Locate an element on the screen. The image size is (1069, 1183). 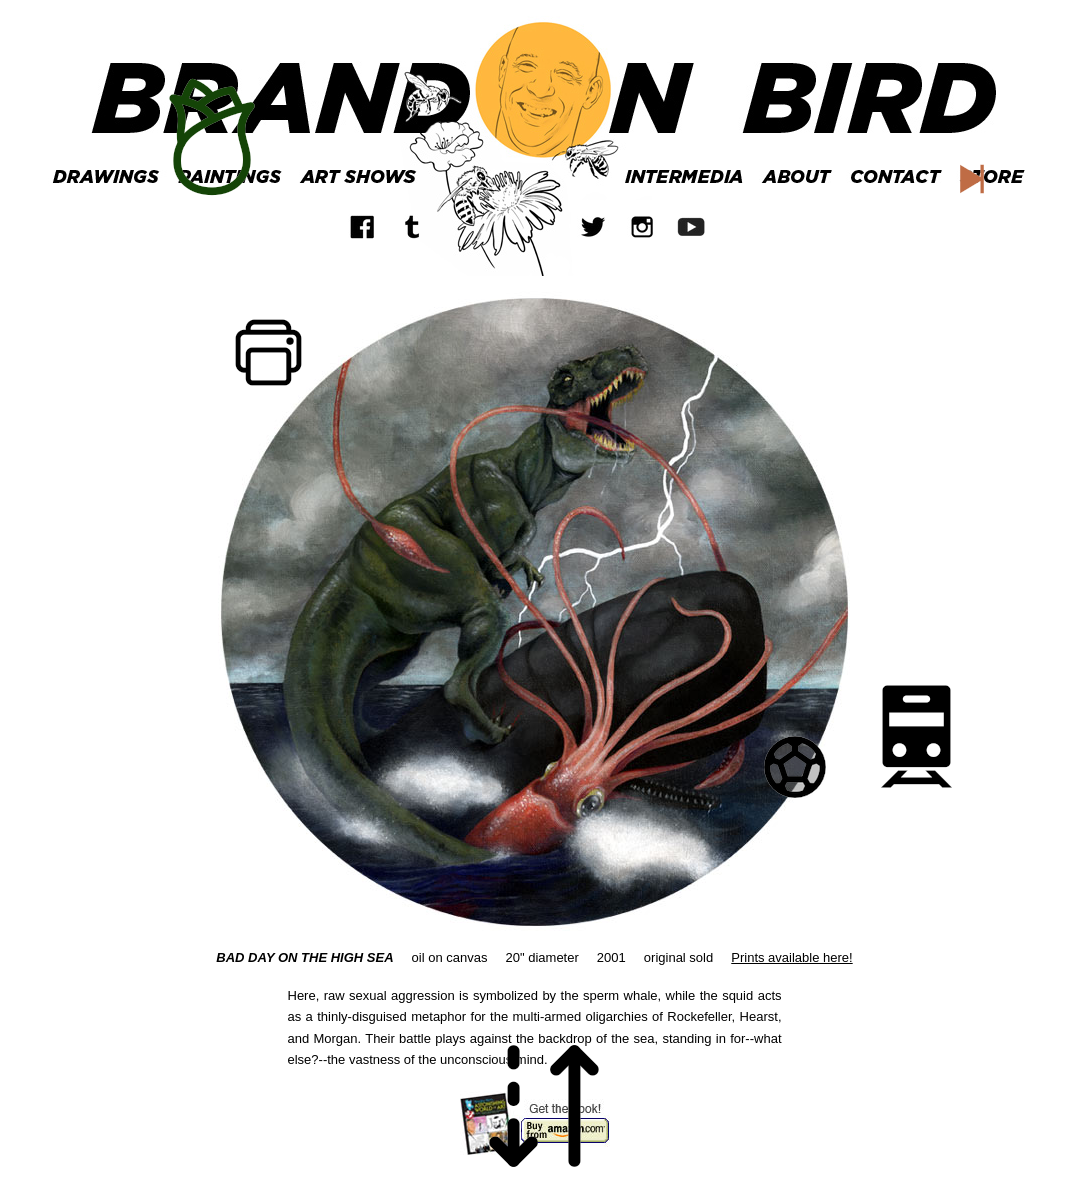
access soccer or football content is located at coordinates (795, 767).